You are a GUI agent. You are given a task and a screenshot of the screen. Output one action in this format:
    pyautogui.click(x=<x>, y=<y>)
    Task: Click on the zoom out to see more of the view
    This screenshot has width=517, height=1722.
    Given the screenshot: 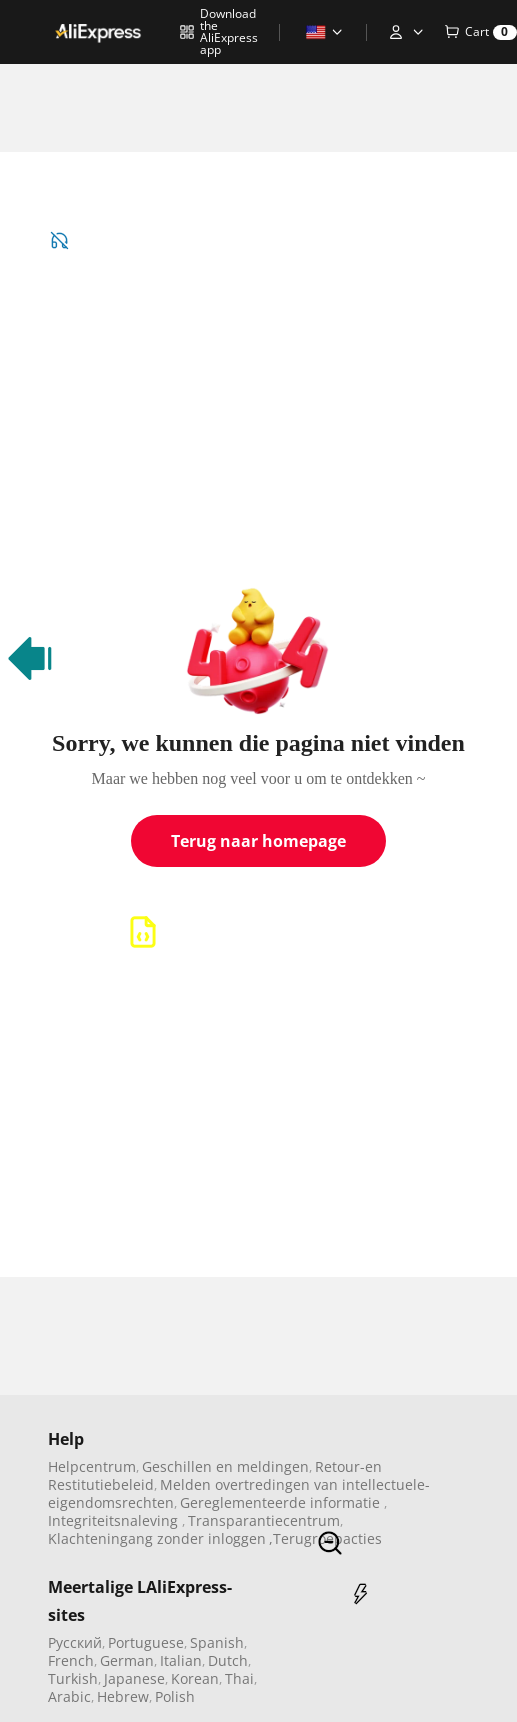 What is the action you would take?
    pyautogui.click(x=330, y=1543)
    